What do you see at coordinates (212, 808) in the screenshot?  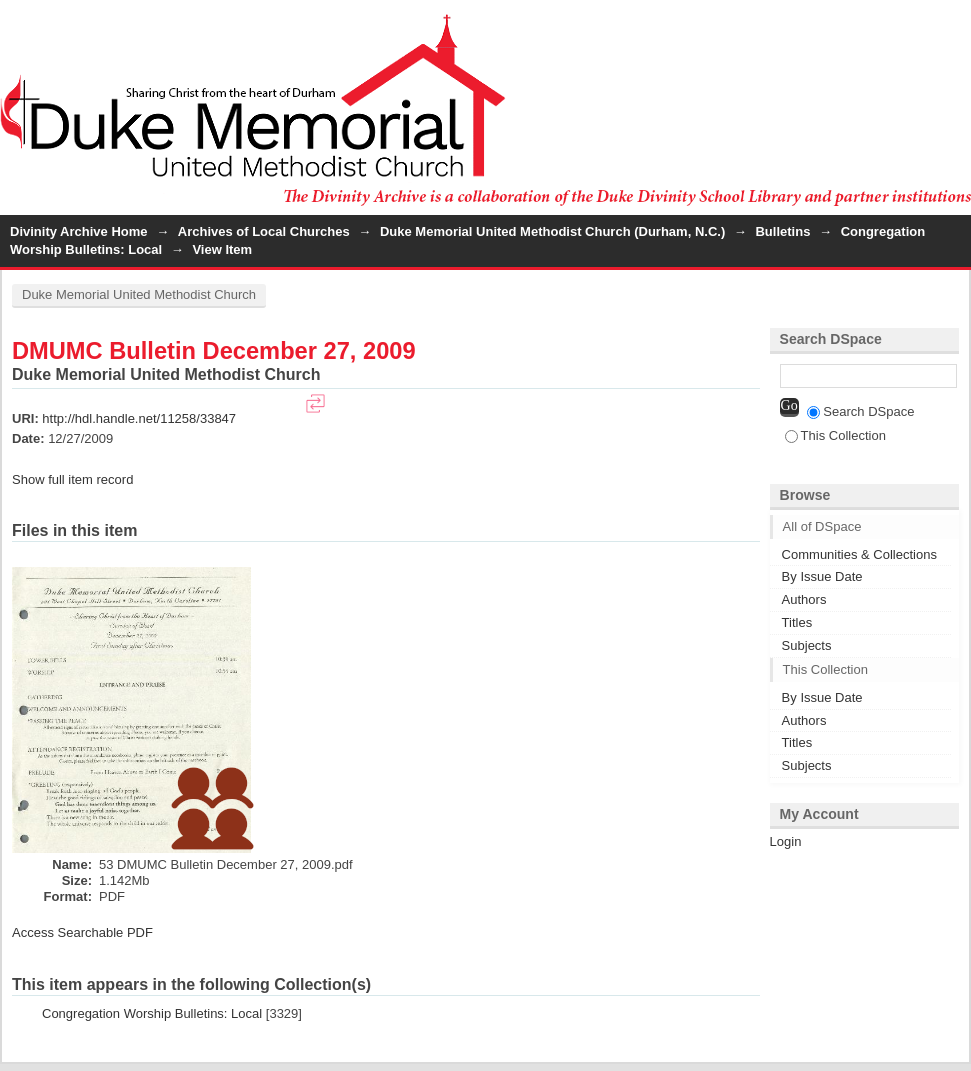 I see `view all team members` at bounding box center [212, 808].